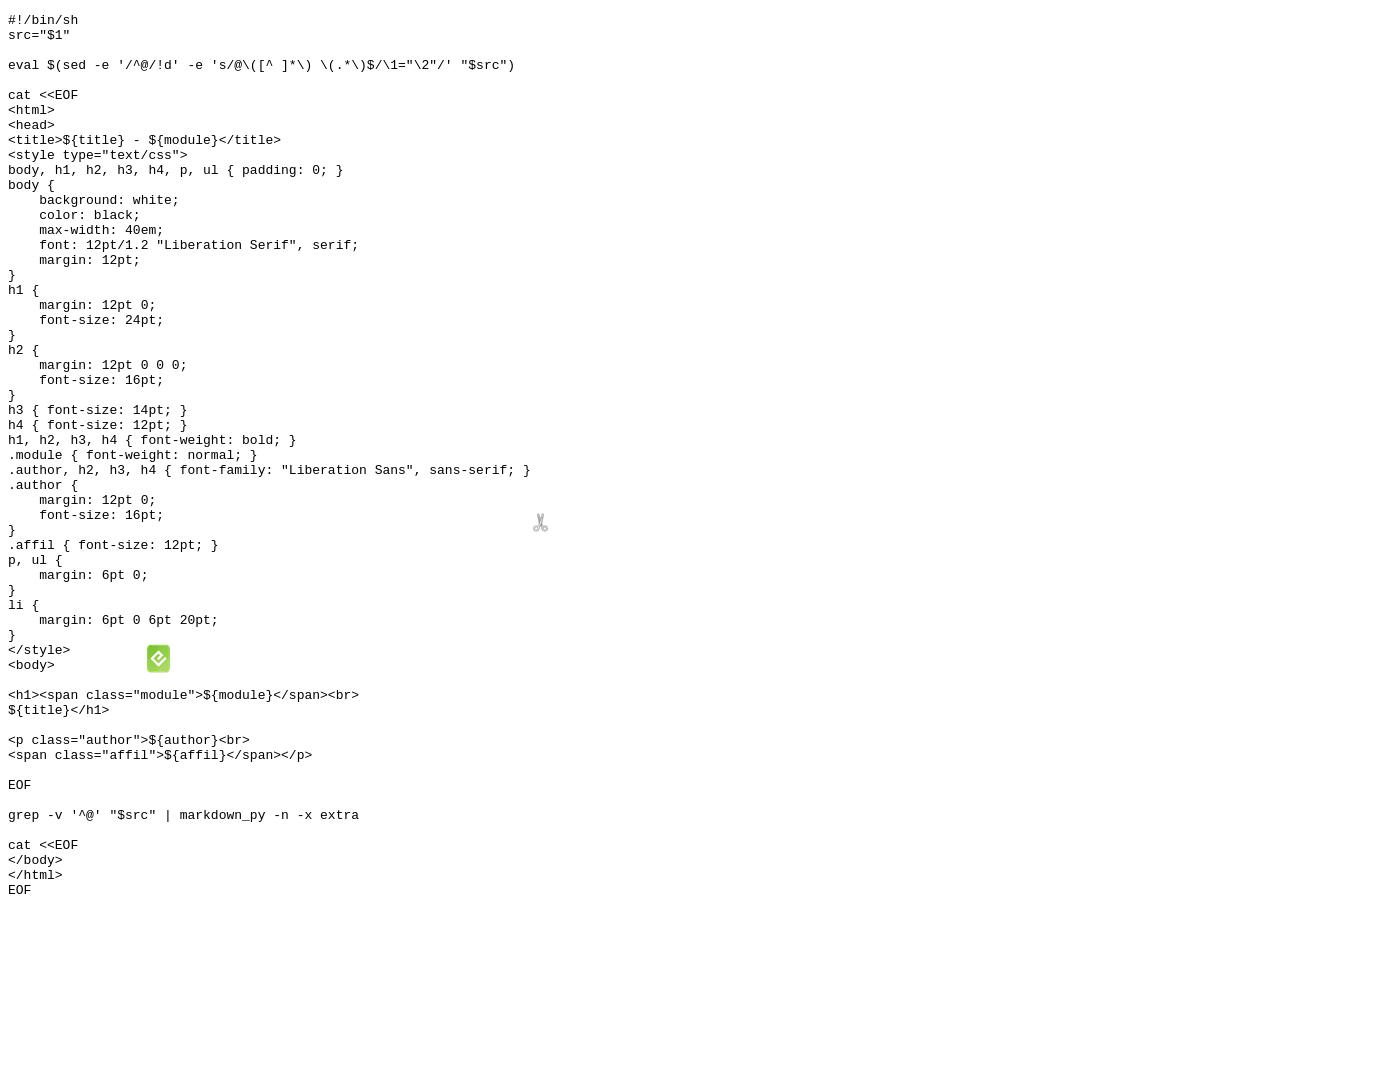 The width and height of the screenshot is (1375, 1088). I want to click on cut selected content to clipboard, so click(540, 522).